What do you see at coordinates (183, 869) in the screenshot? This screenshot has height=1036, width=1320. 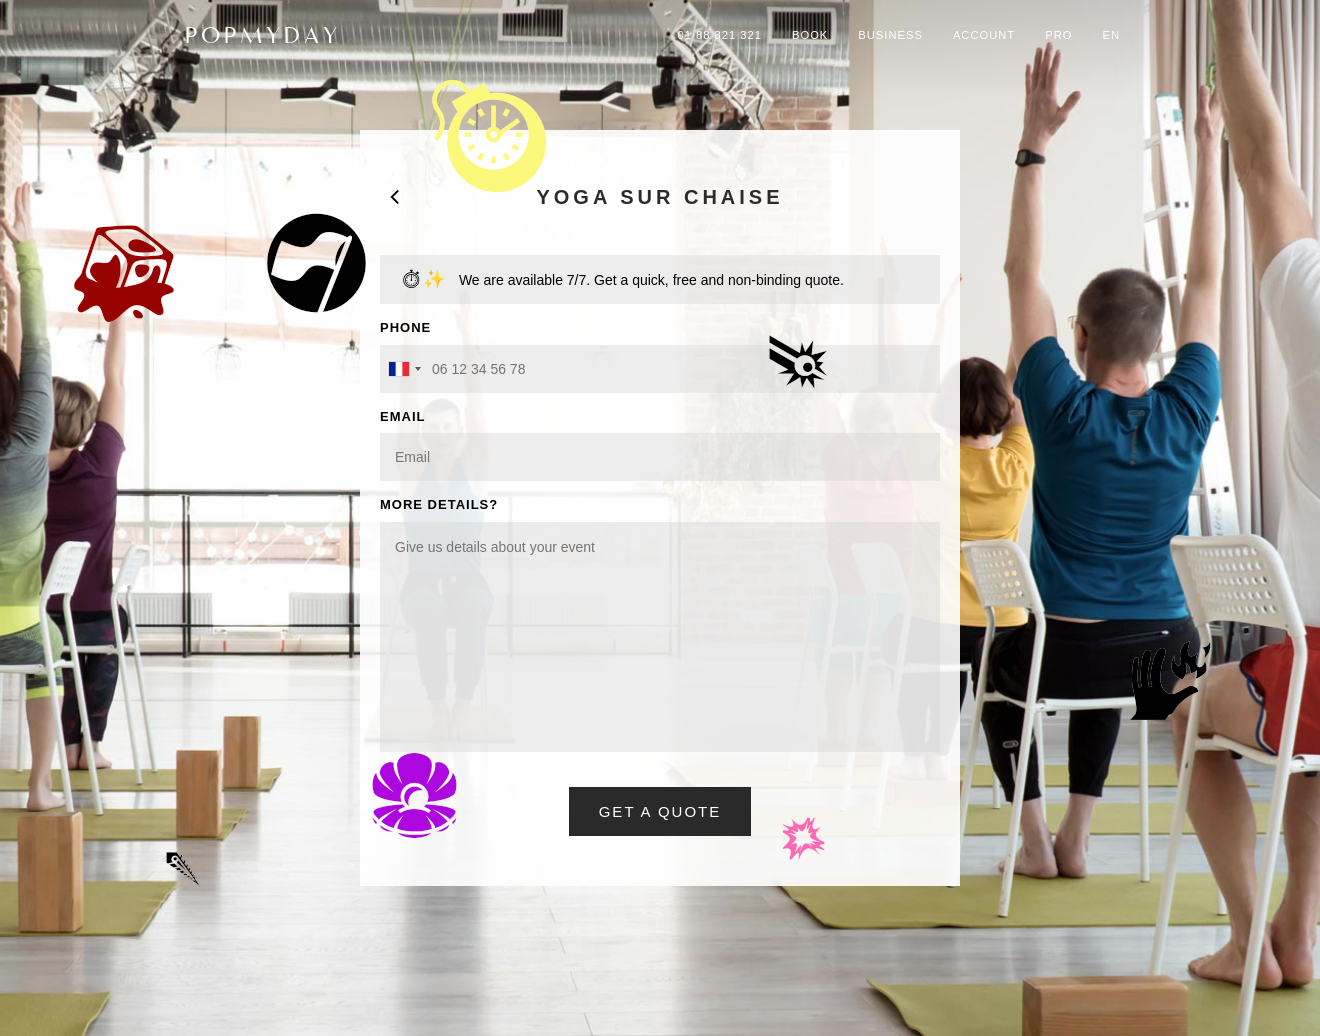 I see `activate drilling or boring tool` at bounding box center [183, 869].